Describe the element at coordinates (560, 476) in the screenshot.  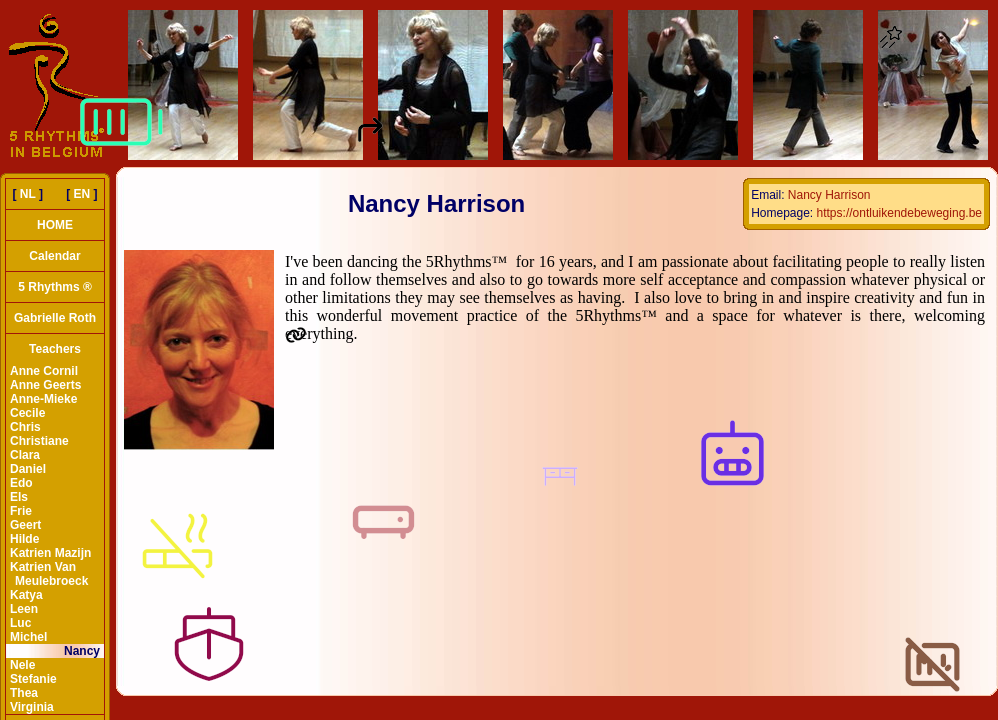
I see `access desk or workspace settings` at that location.